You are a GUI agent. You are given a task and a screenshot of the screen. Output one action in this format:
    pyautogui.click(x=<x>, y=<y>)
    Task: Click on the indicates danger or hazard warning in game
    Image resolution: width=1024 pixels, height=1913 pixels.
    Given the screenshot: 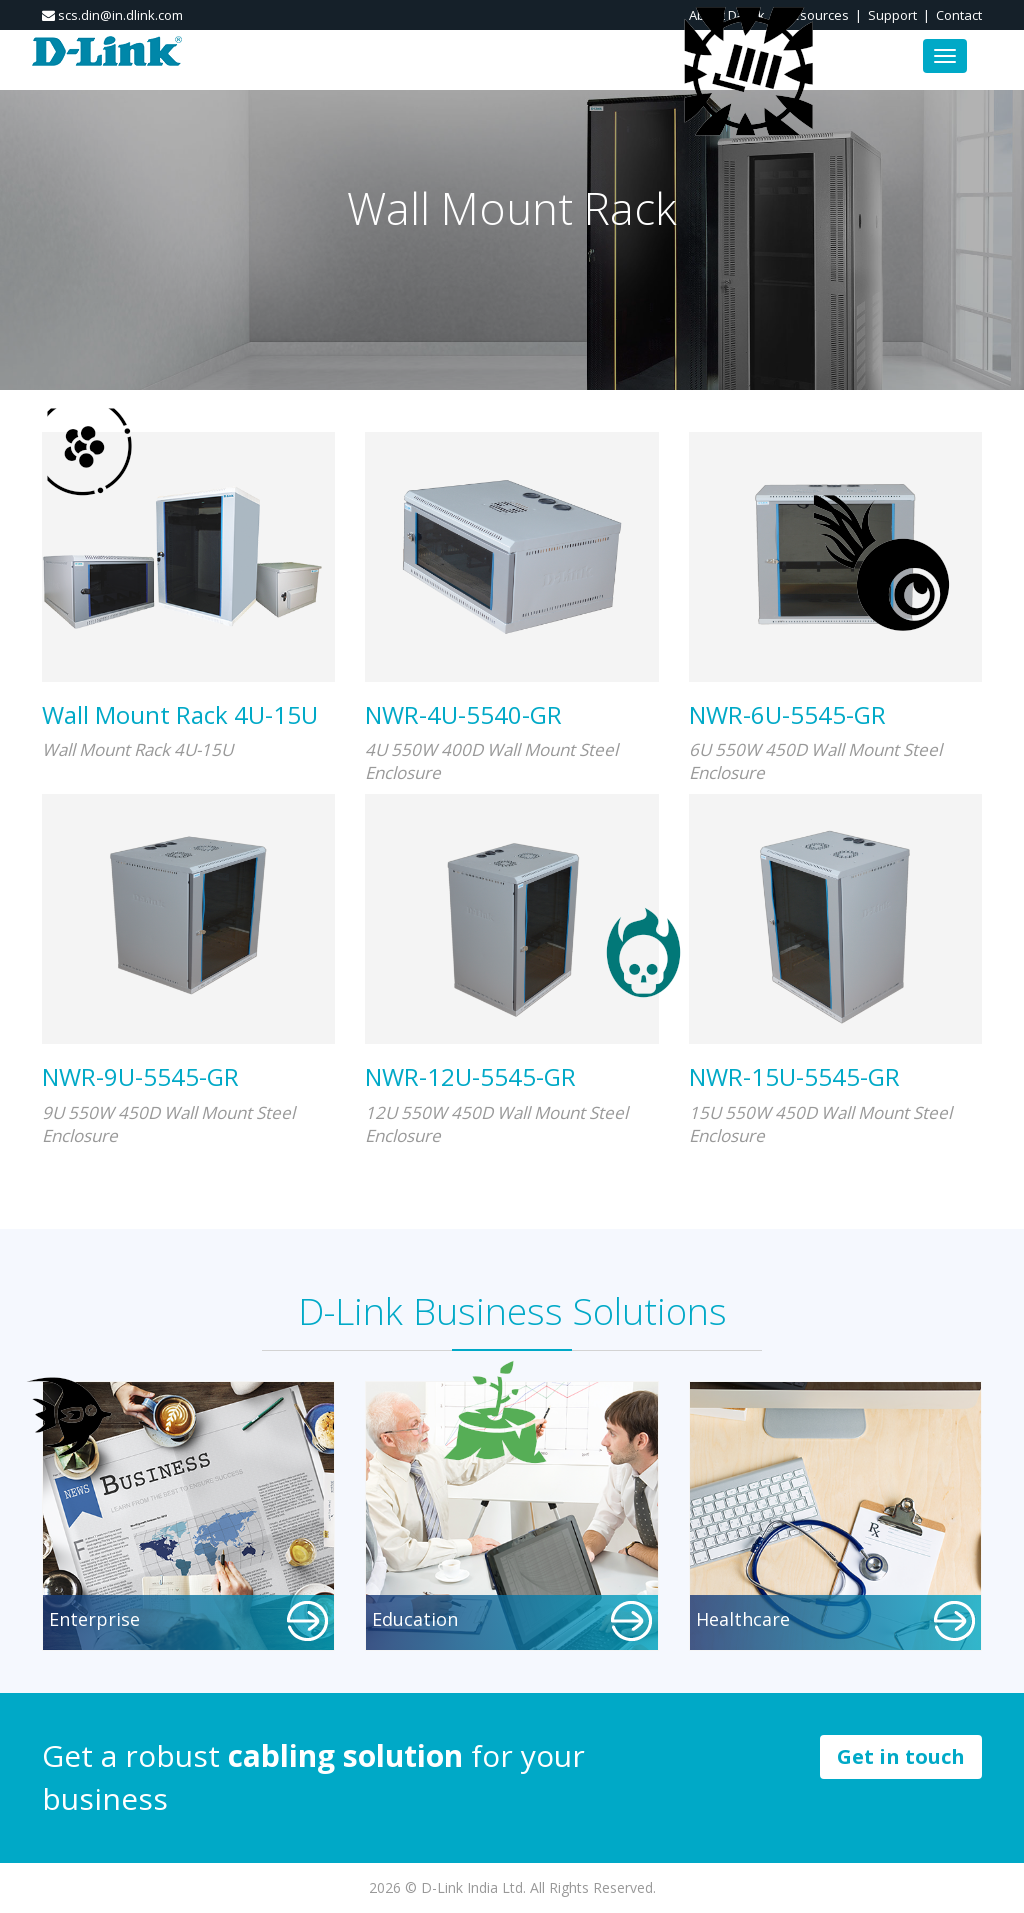 What is the action you would take?
    pyautogui.click(x=643, y=952)
    